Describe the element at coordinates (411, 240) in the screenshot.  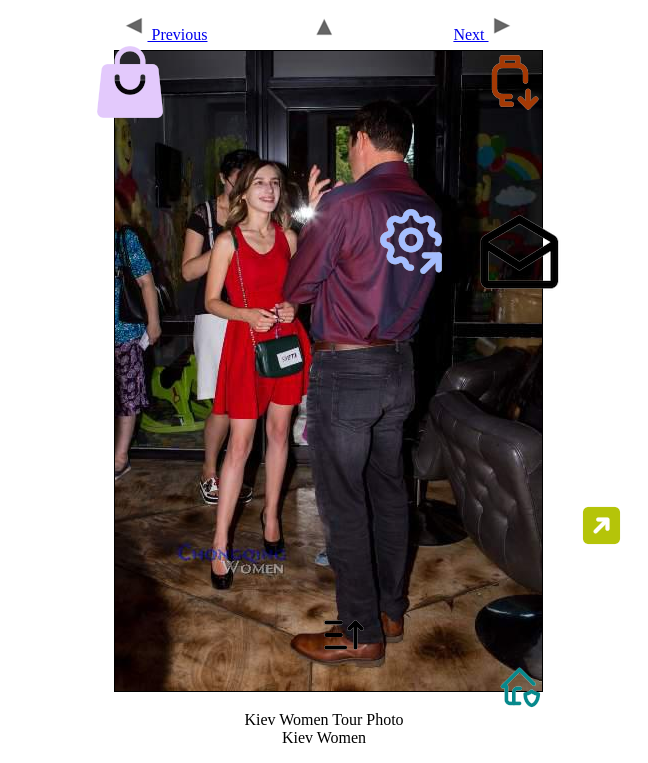
I see `share app or system settings` at that location.